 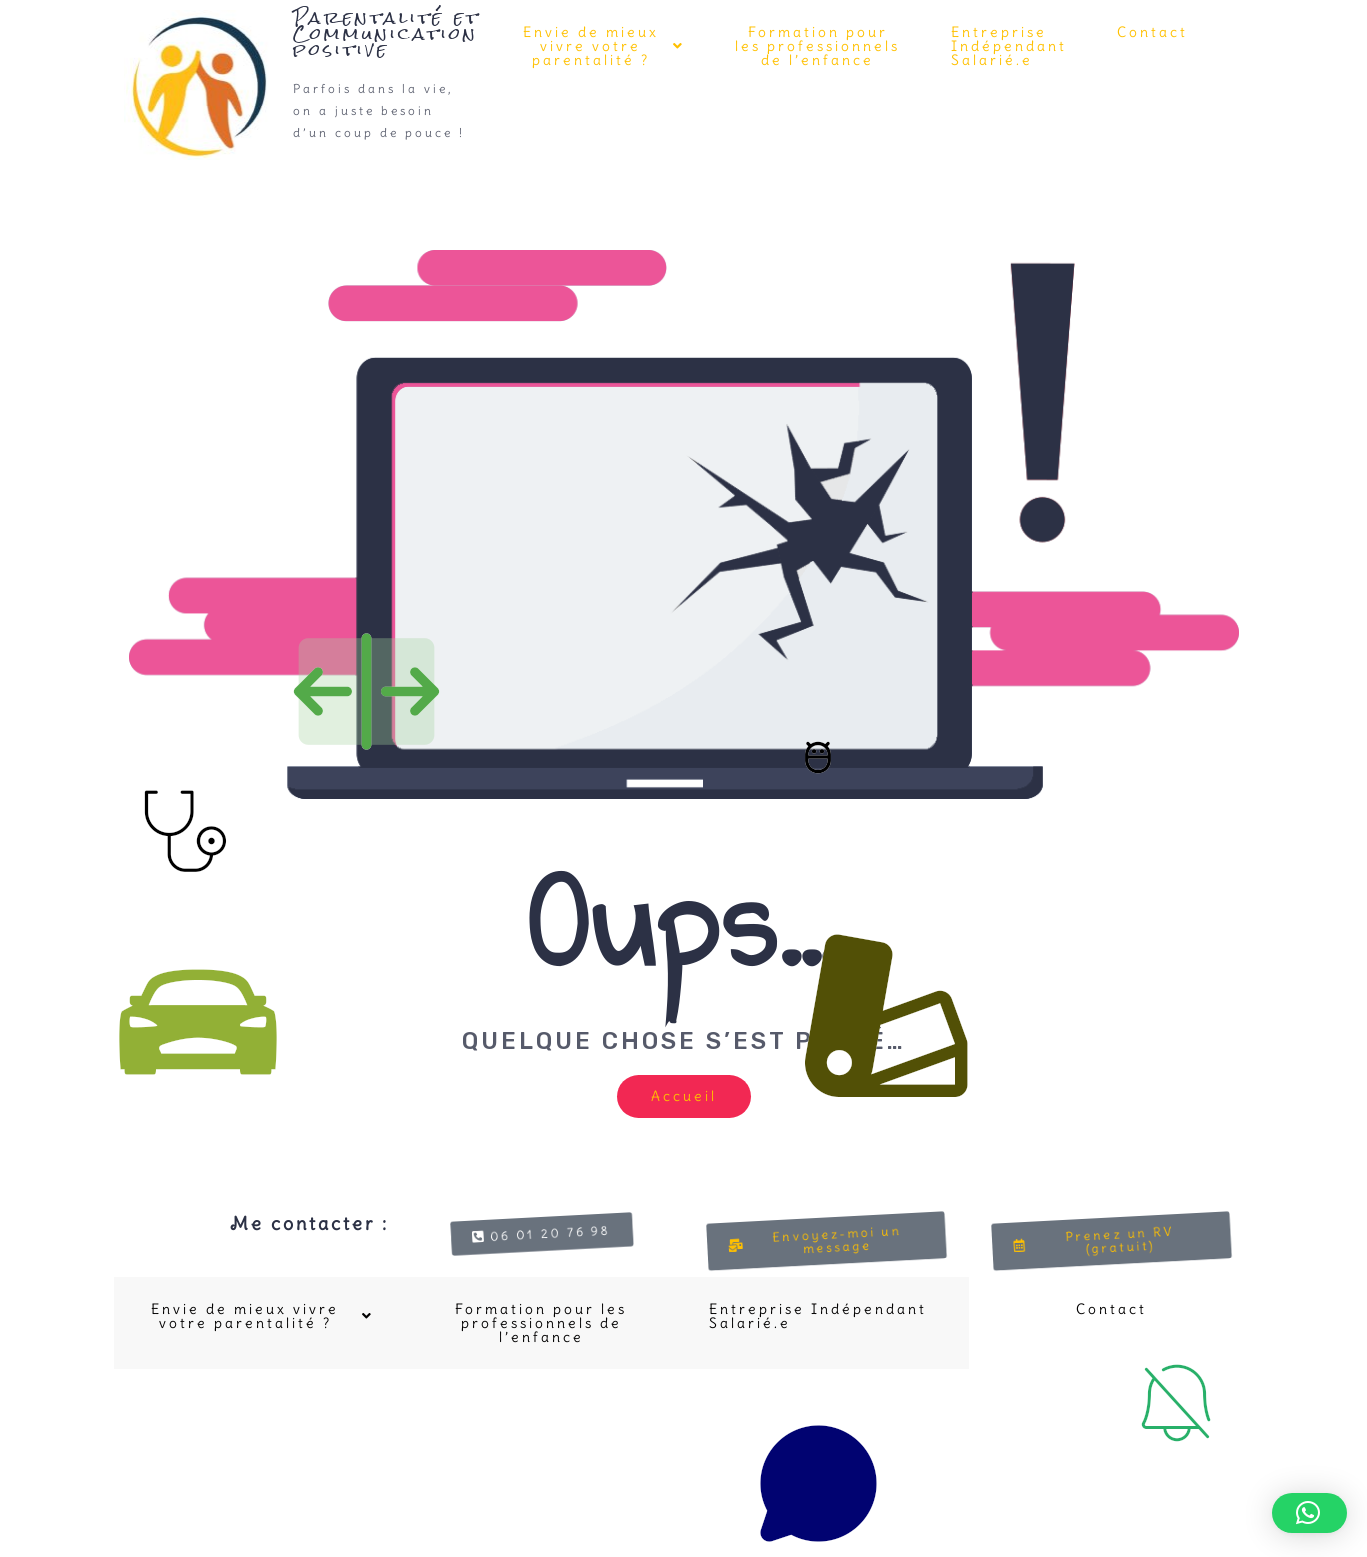 What do you see at coordinates (198, 1022) in the screenshot?
I see `access sports car or vehicle settings` at bounding box center [198, 1022].